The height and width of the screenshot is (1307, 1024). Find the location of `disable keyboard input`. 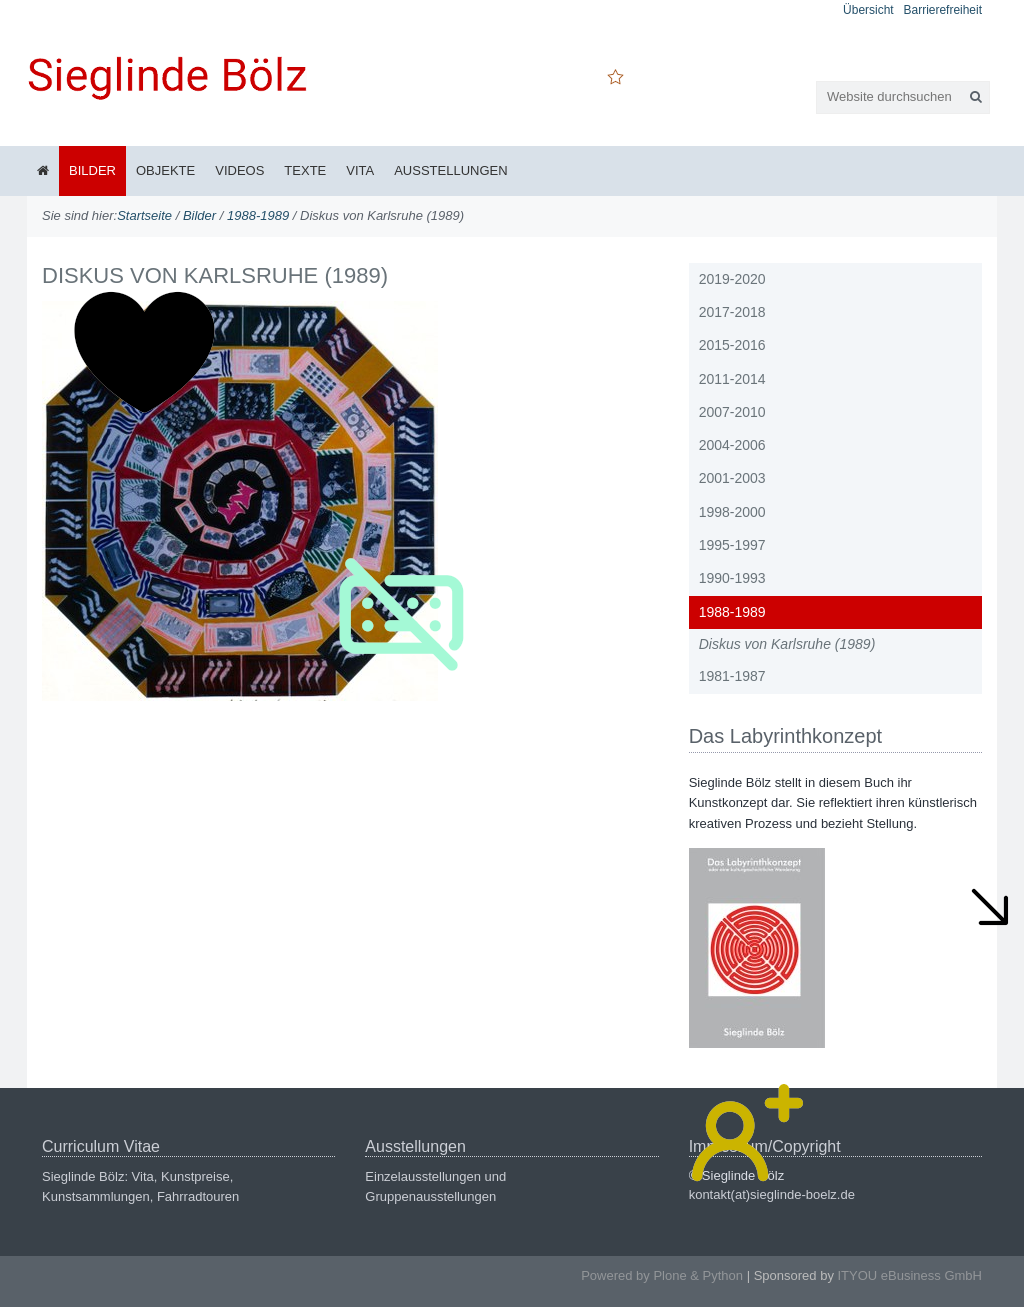

disable keyboard input is located at coordinates (401, 614).